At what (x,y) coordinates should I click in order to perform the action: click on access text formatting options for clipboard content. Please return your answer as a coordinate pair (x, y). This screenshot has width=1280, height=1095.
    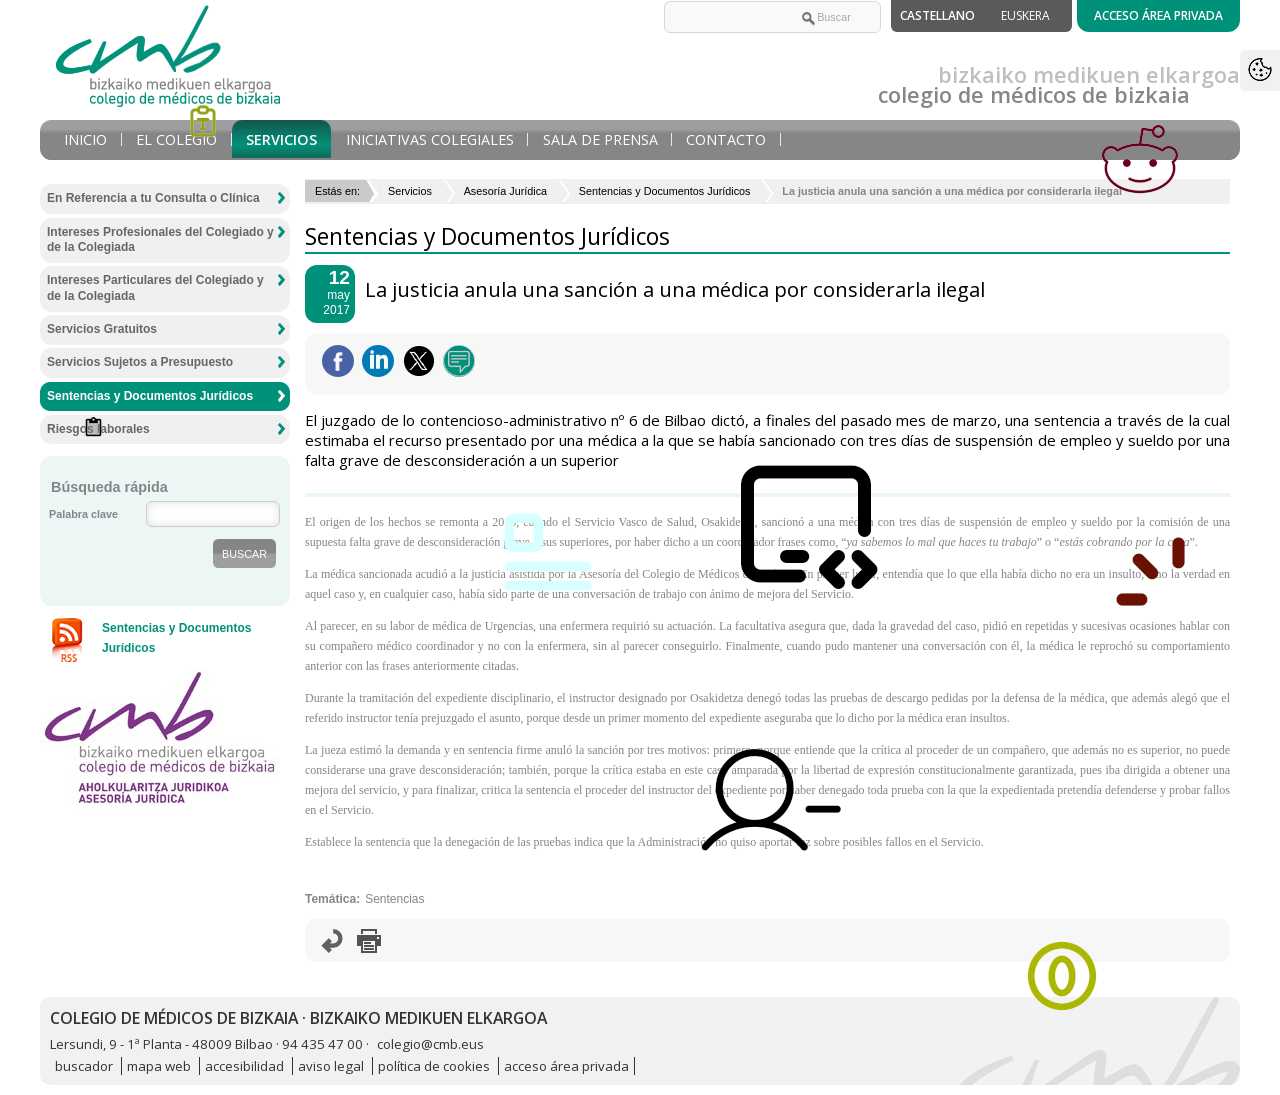
    Looking at the image, I should click on (203, 121).